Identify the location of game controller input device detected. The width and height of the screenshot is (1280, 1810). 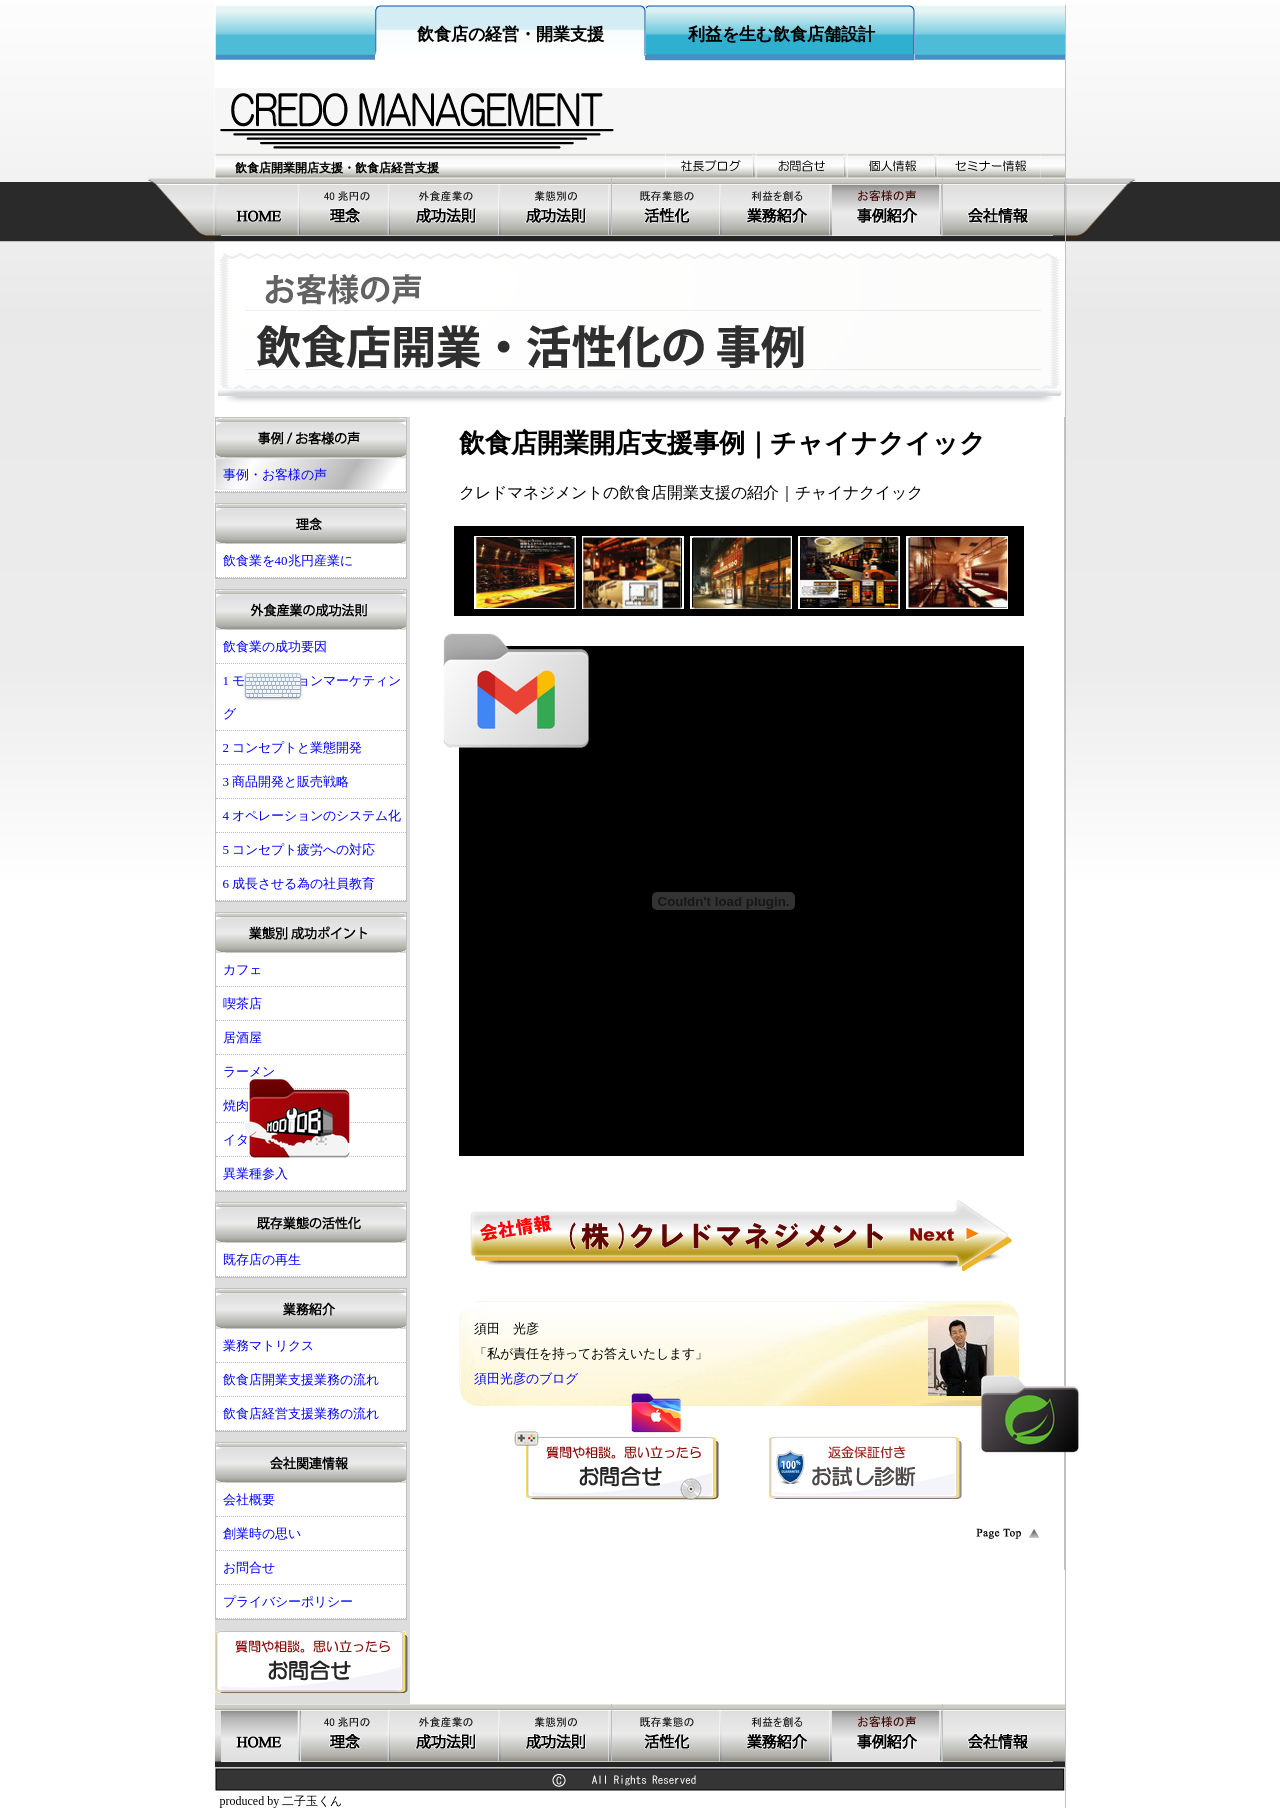
(526, 1438).